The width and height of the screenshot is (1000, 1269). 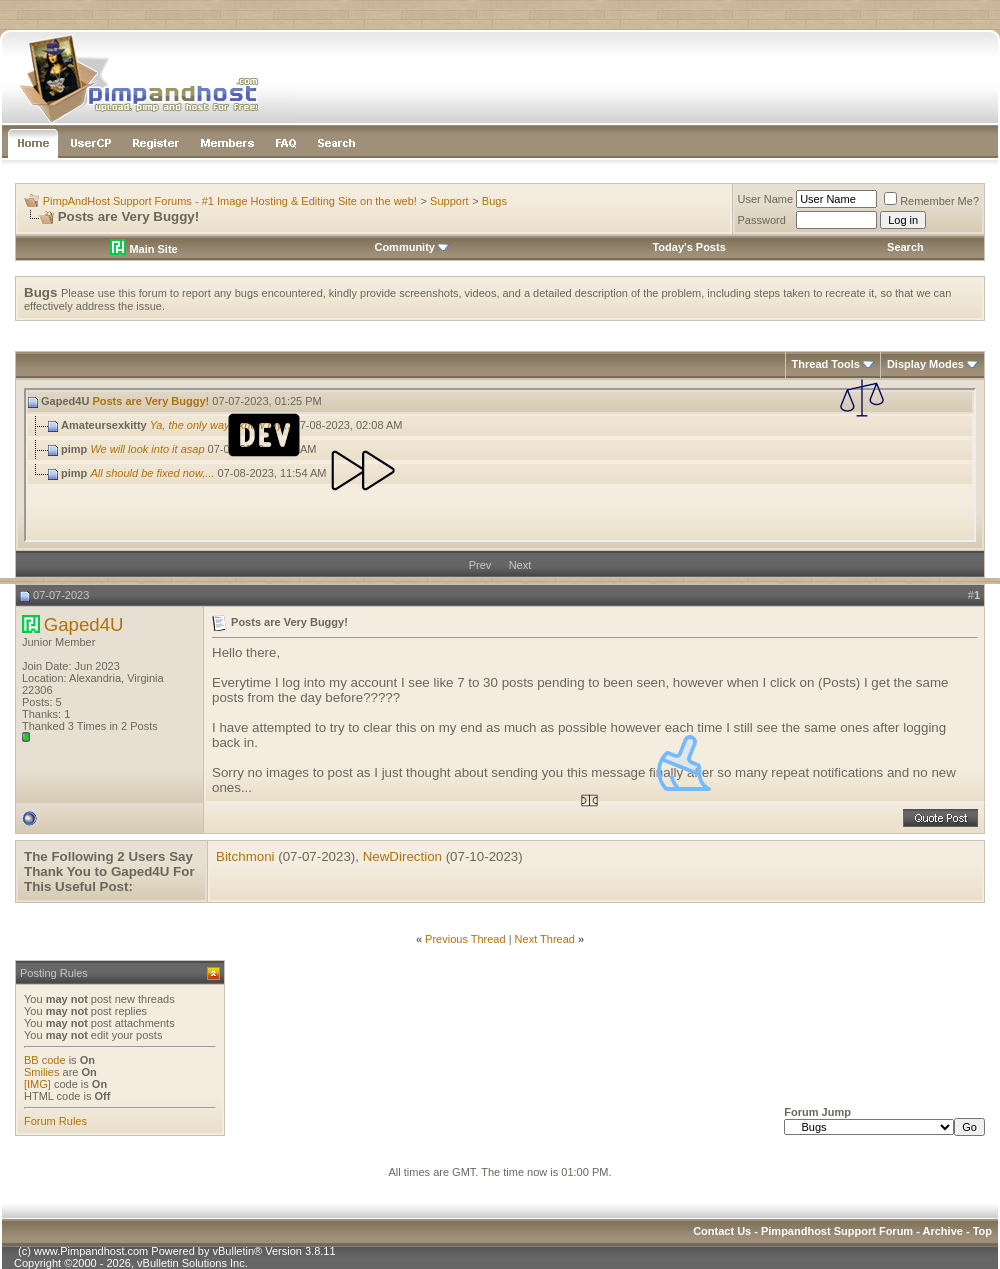 What do you see at coordinates (589, 800) in the screenshot?
I see `view basketball court availability` at bounding box center [589, 800].